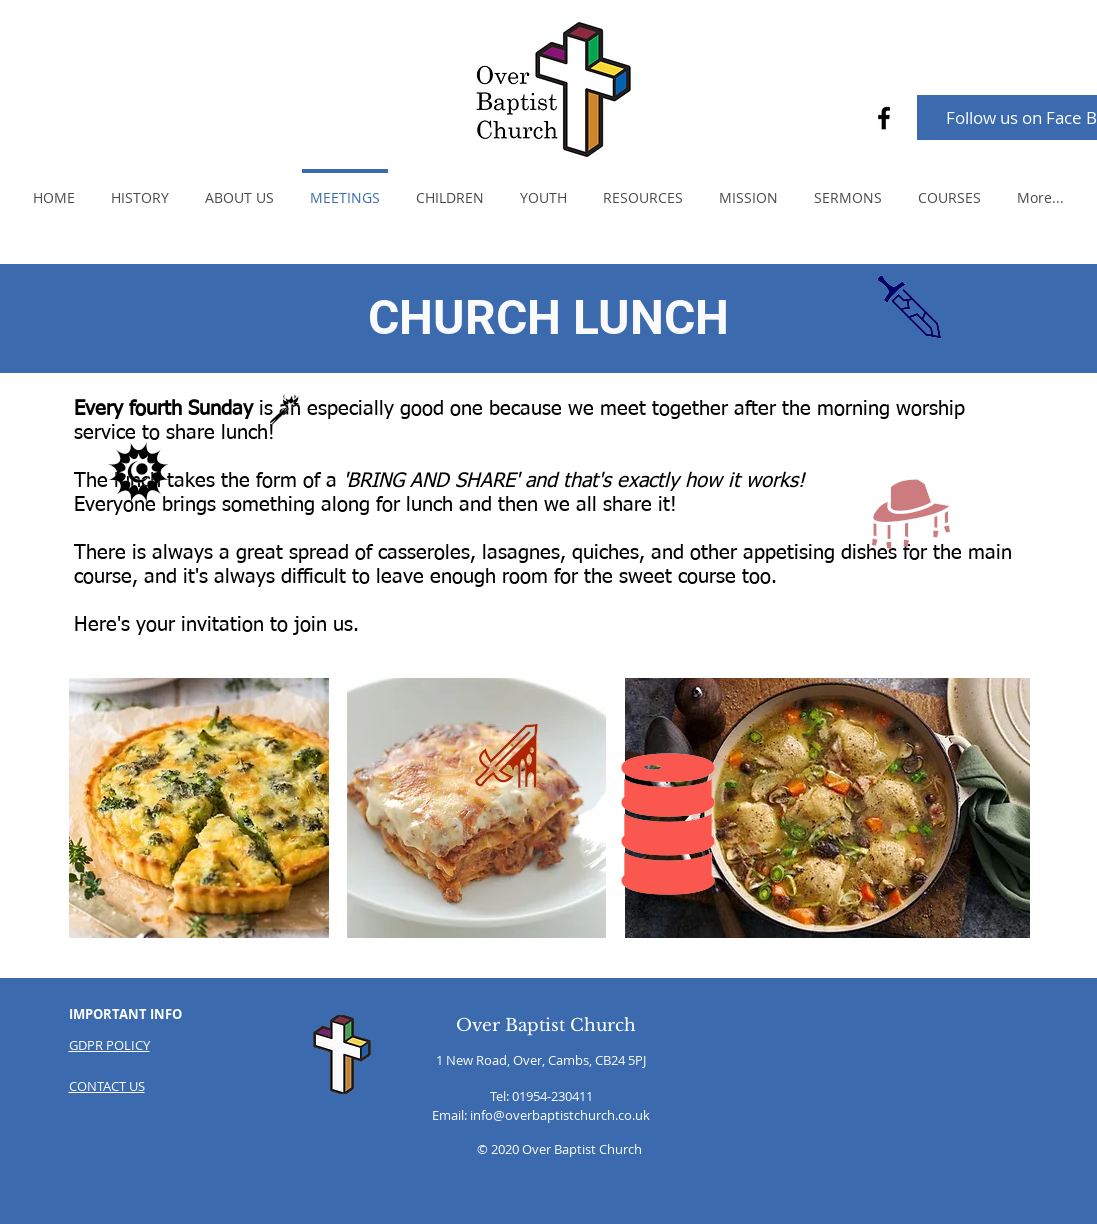 The height and width of the screenshot is (1224, 1097). I want to click on view or customize eye appearance settings, so click(138, 472).